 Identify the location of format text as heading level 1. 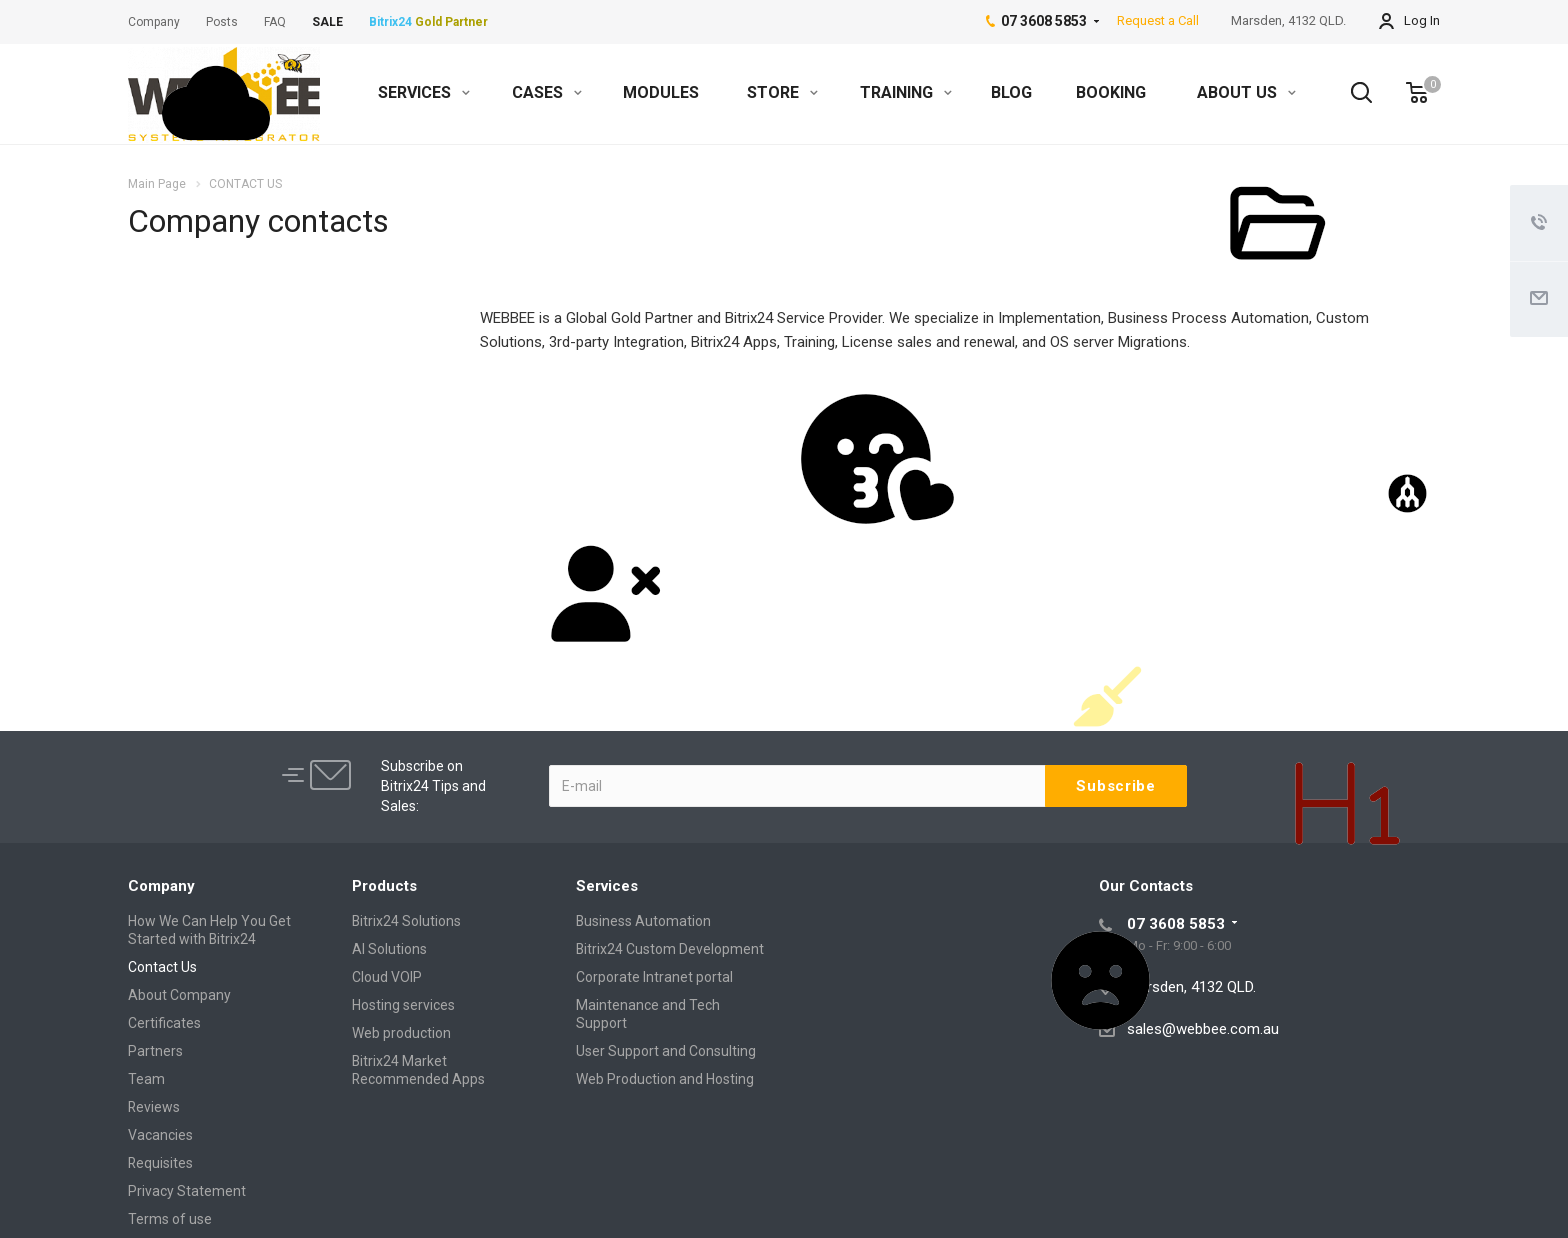
(1347, 803).